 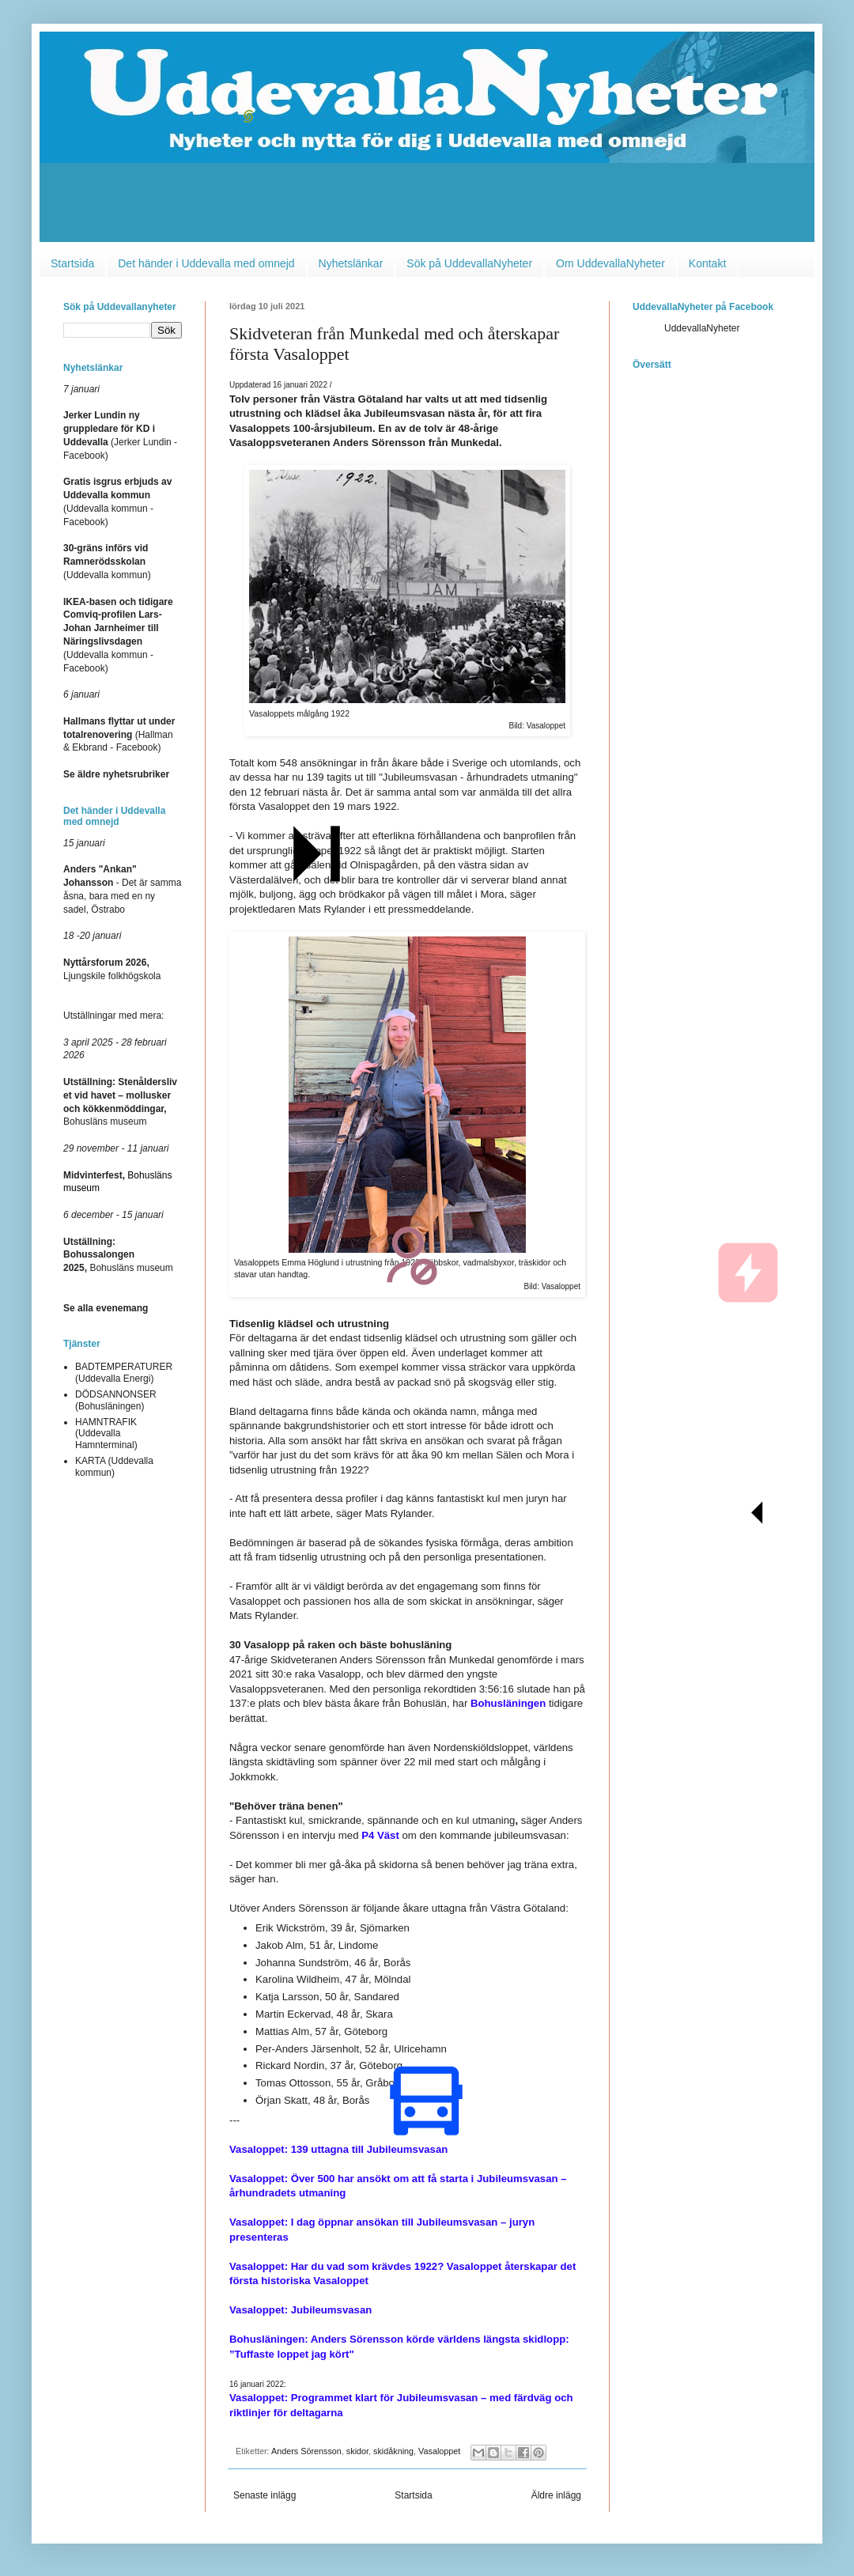 What do you see at coordinates (748, 1273) in the screenshot?
I see `access AED or defibrillator location information` at bounding box center [748, 1273].